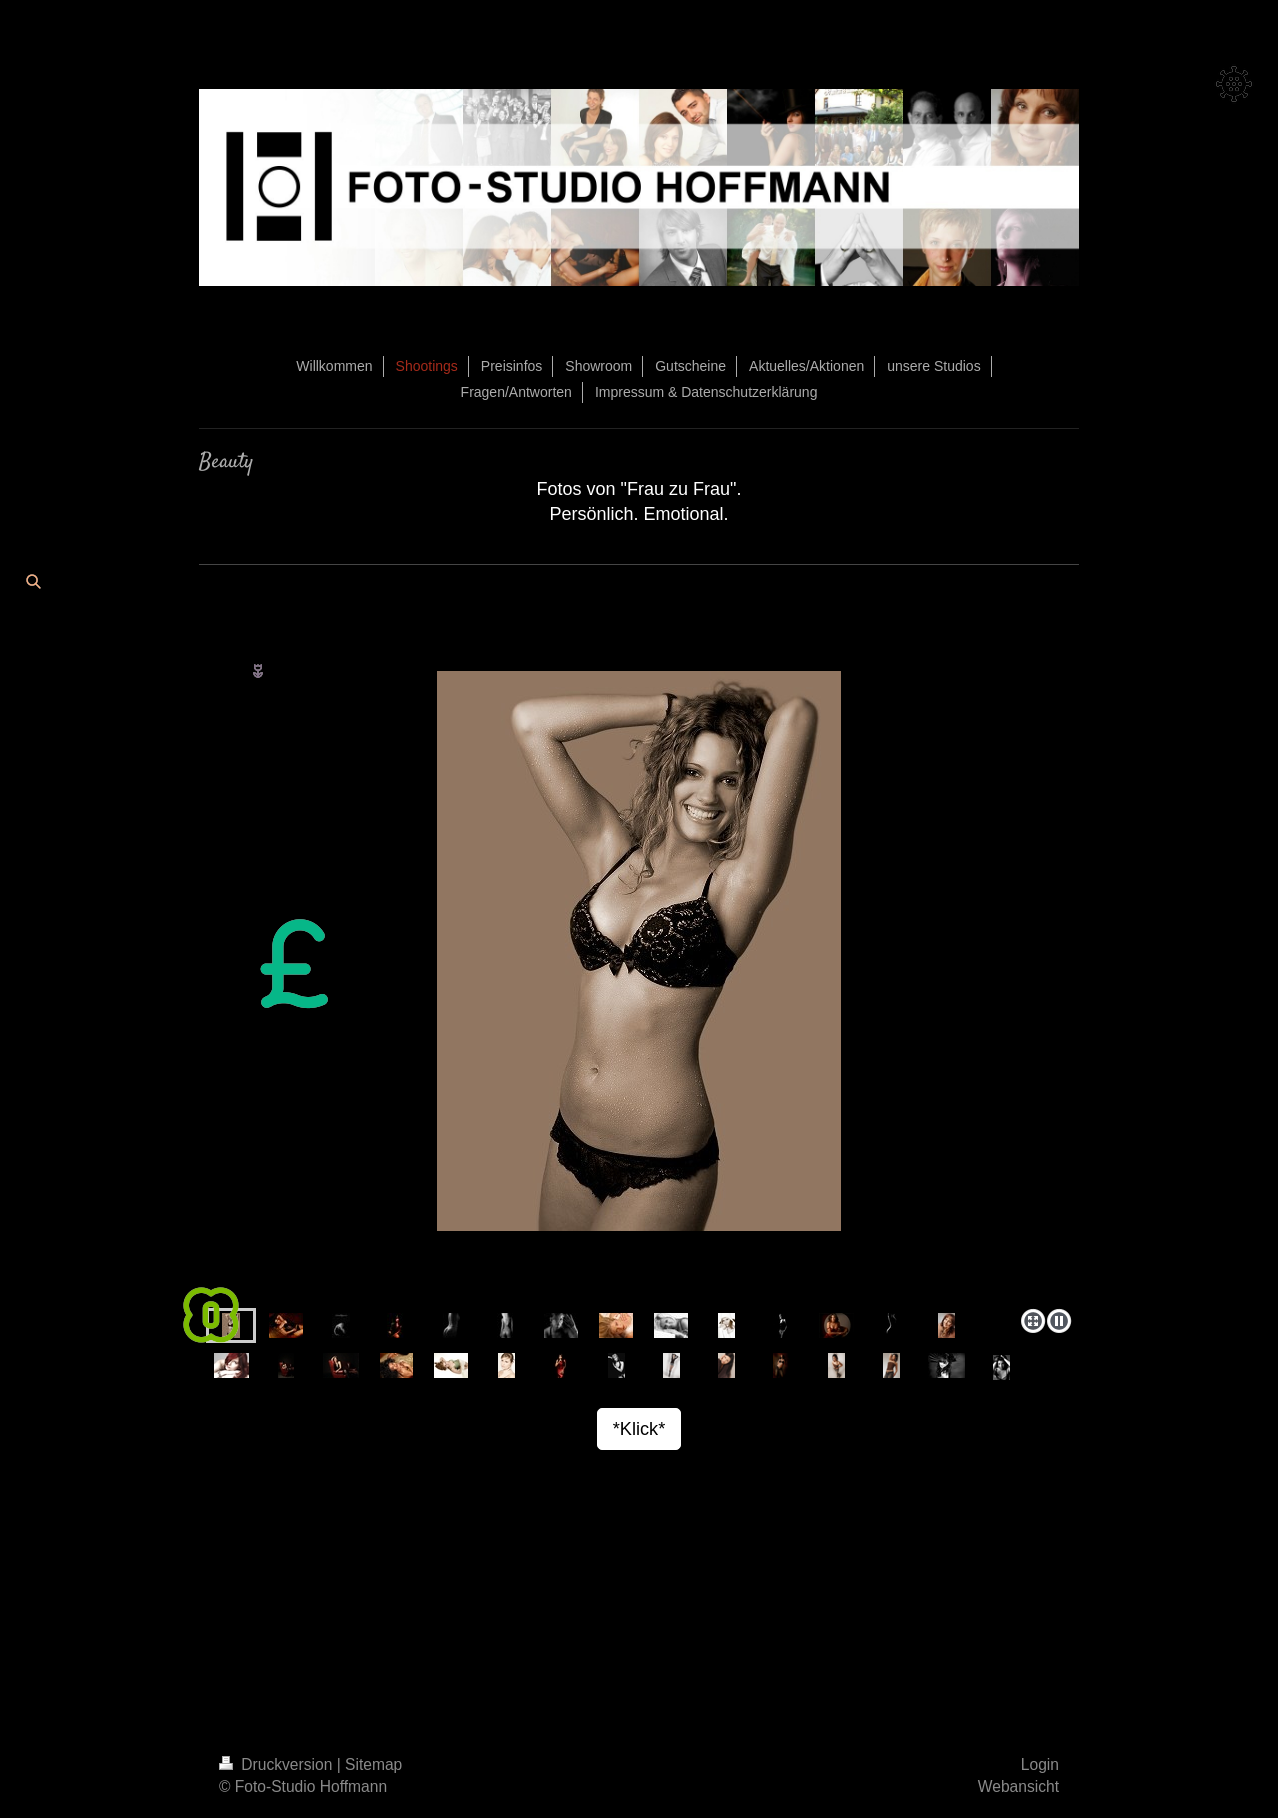 The height and width of the screenshot is (1818, 1278). I want to click on view covid-19 health information, so click(1234, 84).